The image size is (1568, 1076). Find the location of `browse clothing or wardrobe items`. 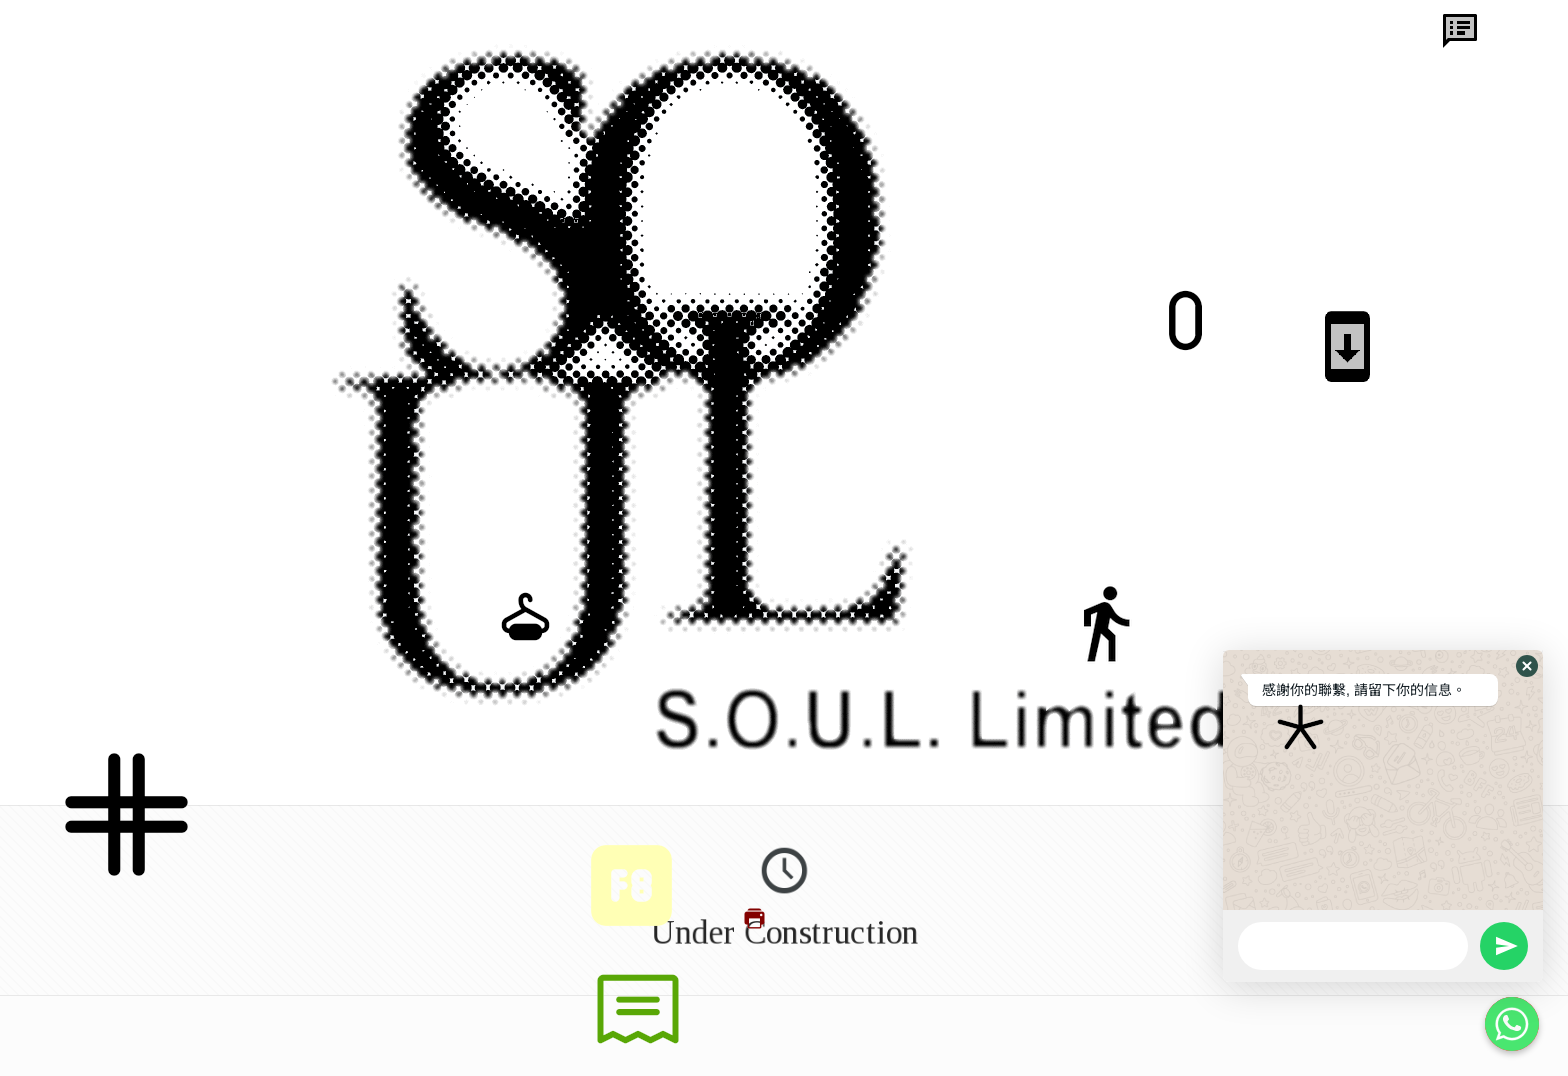

browse clothing or wardrobe items is located at coordinates (525, 616).